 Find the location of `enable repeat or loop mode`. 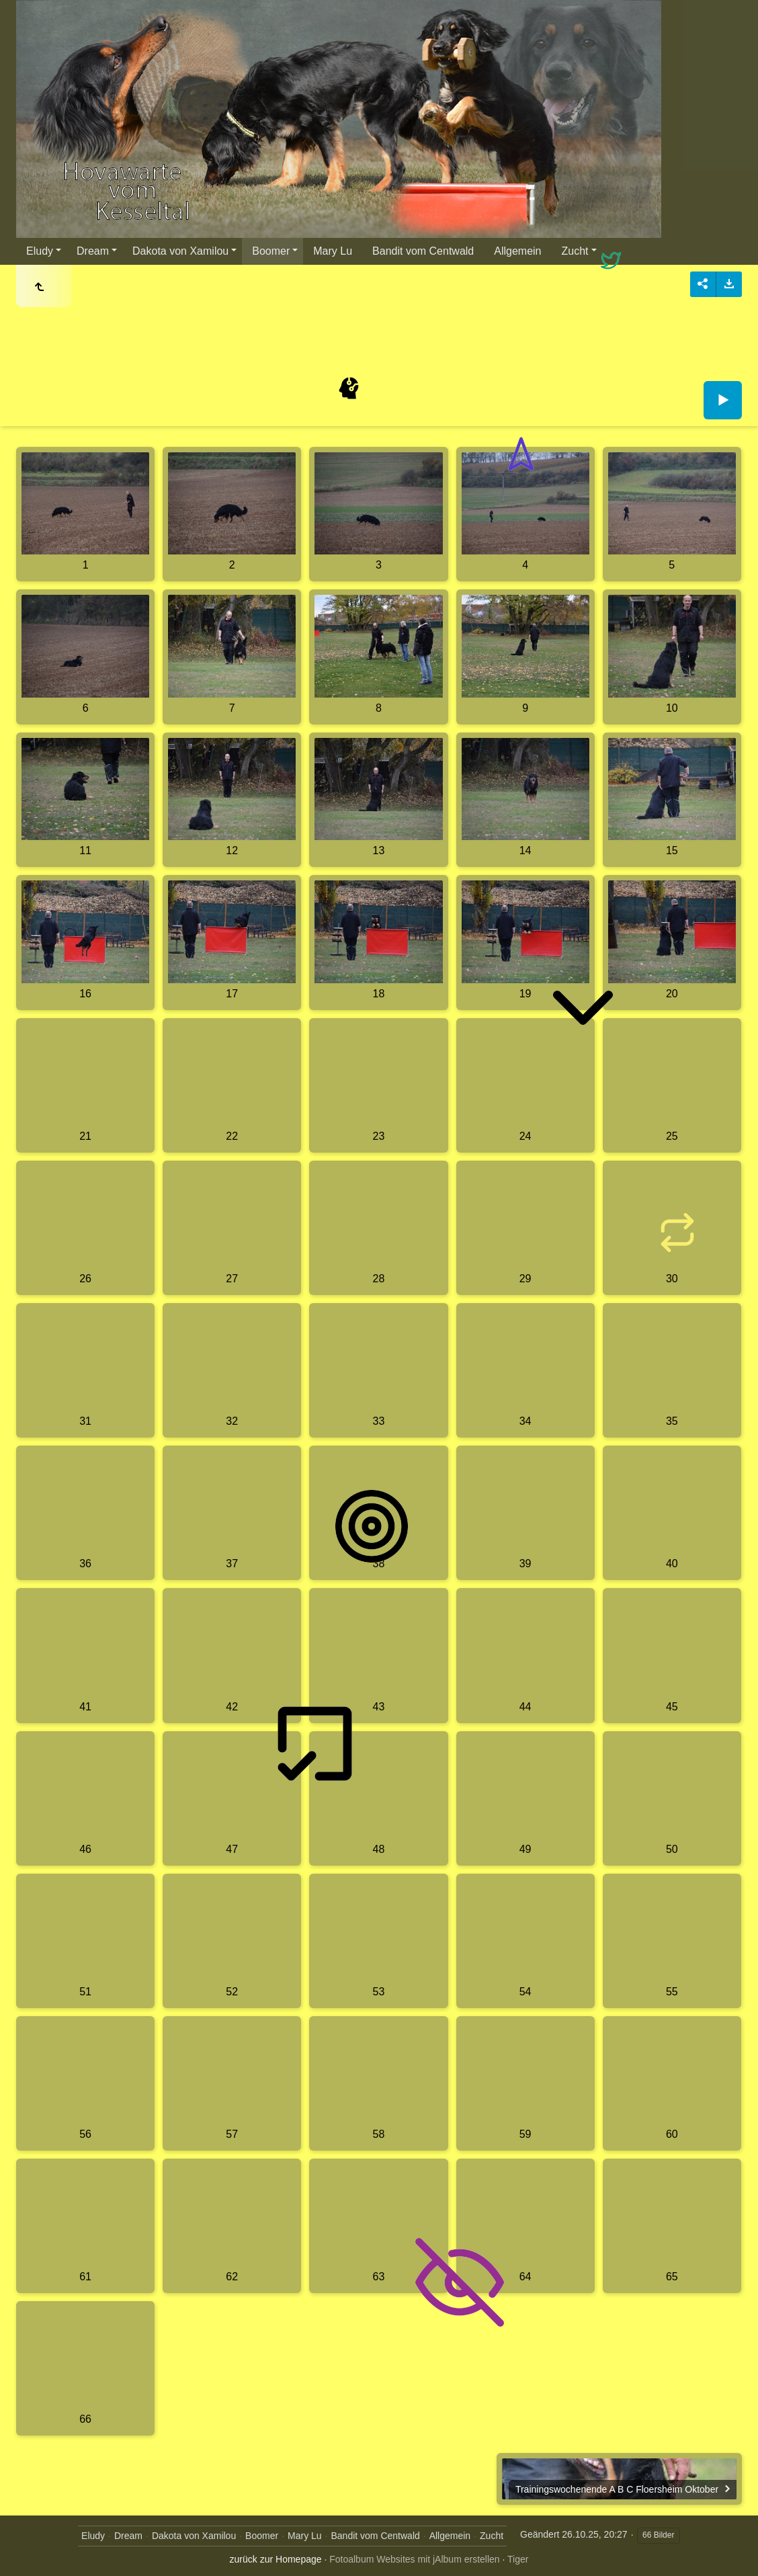

enable repeat or loop mode is located at coordinates (677, 1233).